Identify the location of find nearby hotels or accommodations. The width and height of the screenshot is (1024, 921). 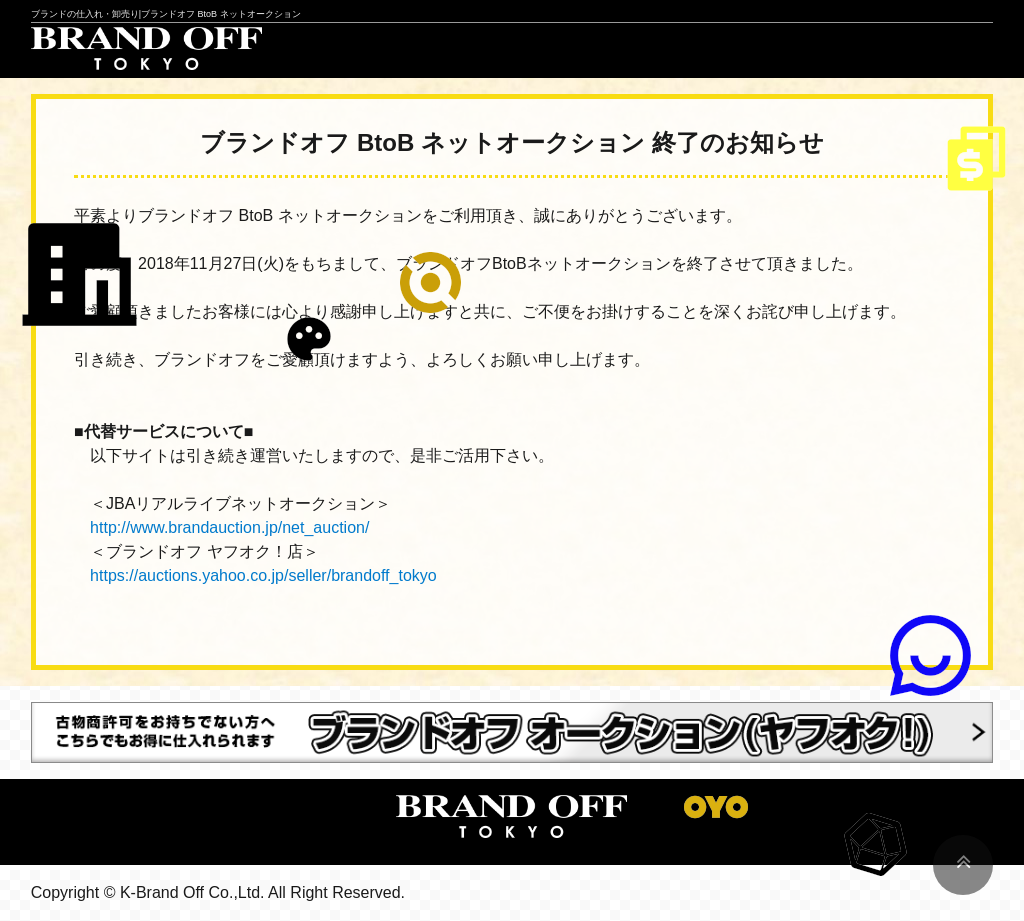
(79, 274).